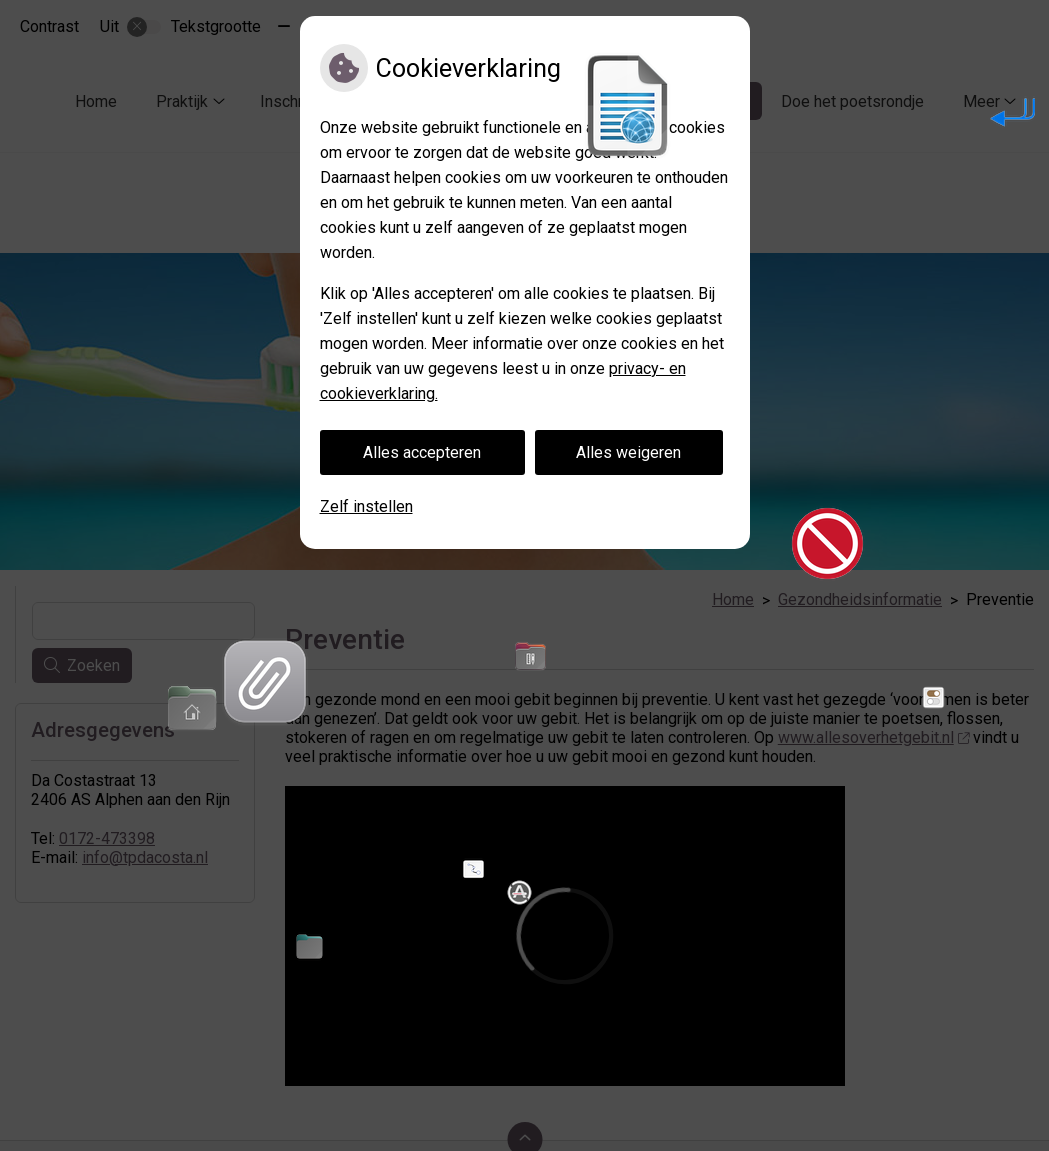 The width and height of the screenshot is (1049, 1151). What do you see at coordinates (933, 697) in the screenshot?
I see `open system settings or preferences` at bounding box center [933, 697].